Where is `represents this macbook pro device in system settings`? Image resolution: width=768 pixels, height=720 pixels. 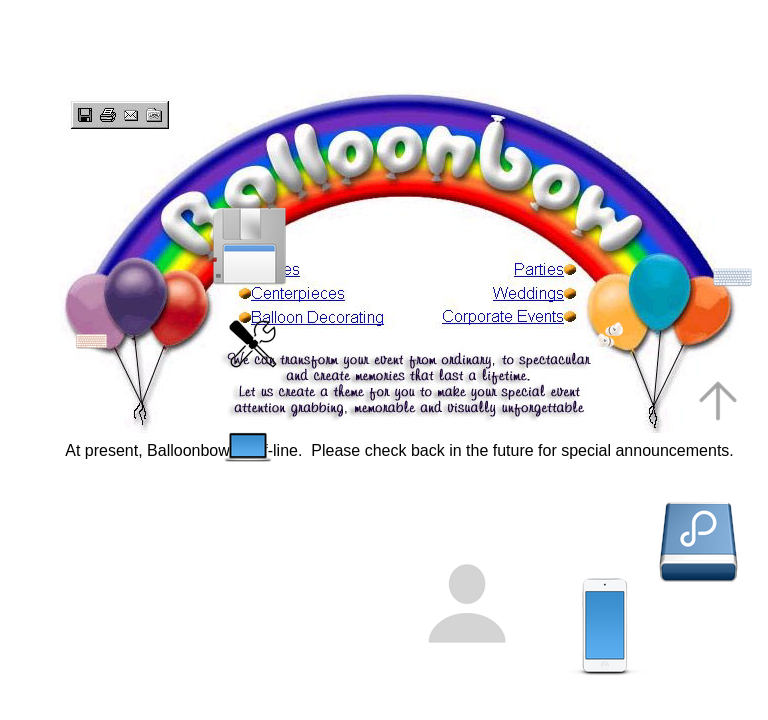 represents this macbook pro device in system settings is located at coordinates (248, 444).